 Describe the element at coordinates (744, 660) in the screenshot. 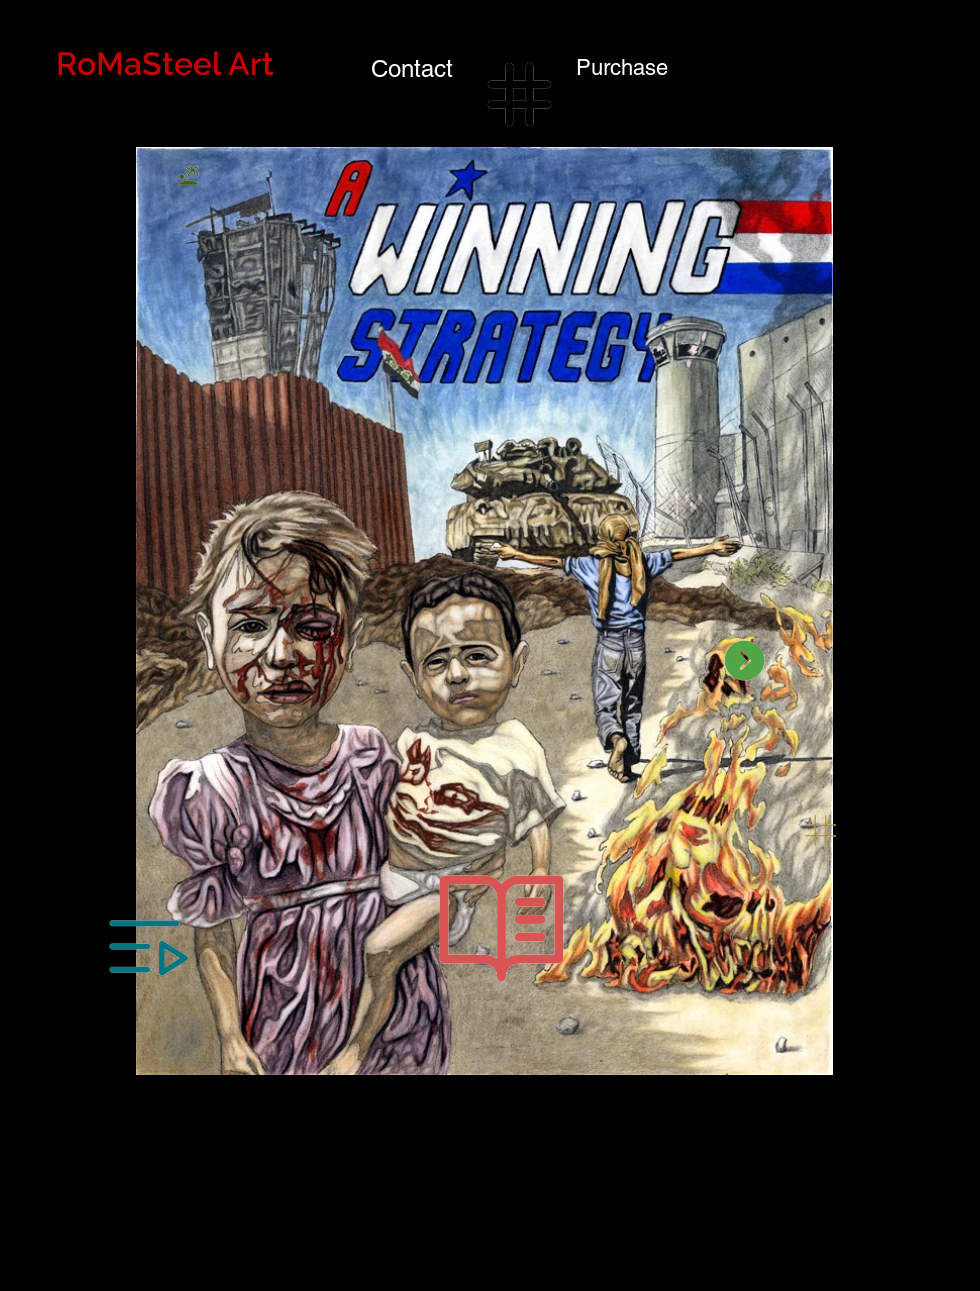

I see `go to the next item or page` at that location.